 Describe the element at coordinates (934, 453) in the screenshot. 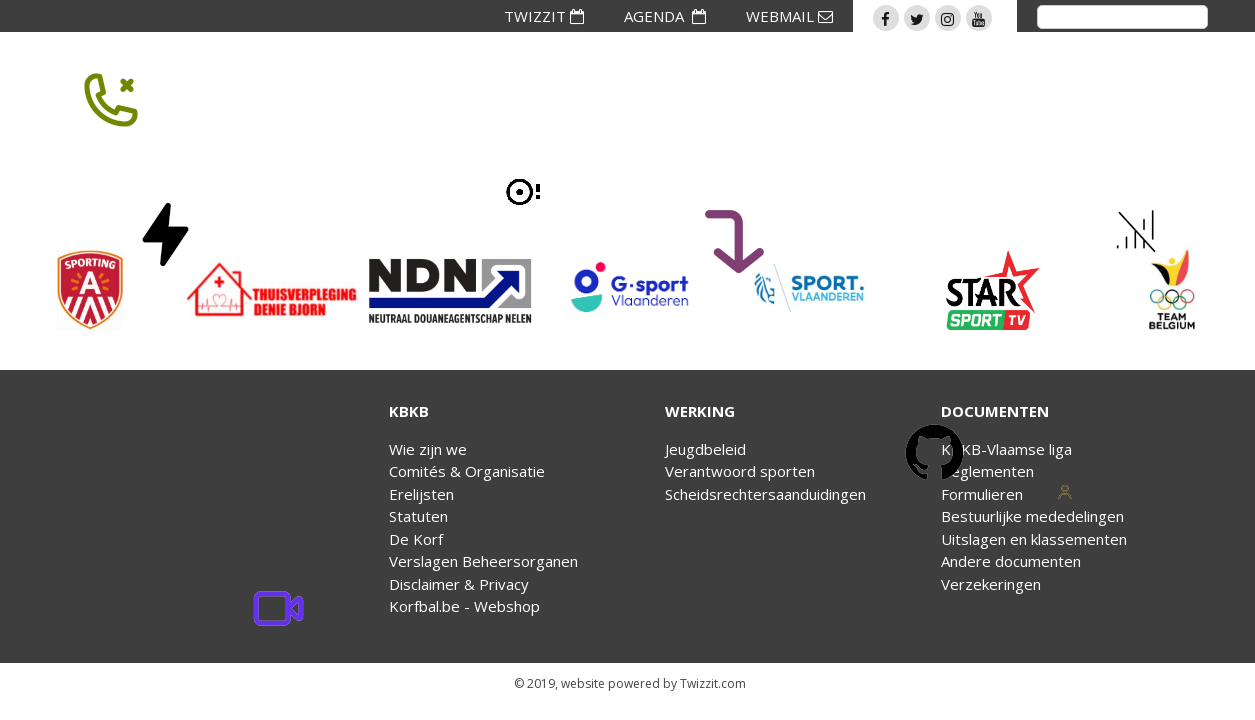

I see `visit github profile or repository` at that location.